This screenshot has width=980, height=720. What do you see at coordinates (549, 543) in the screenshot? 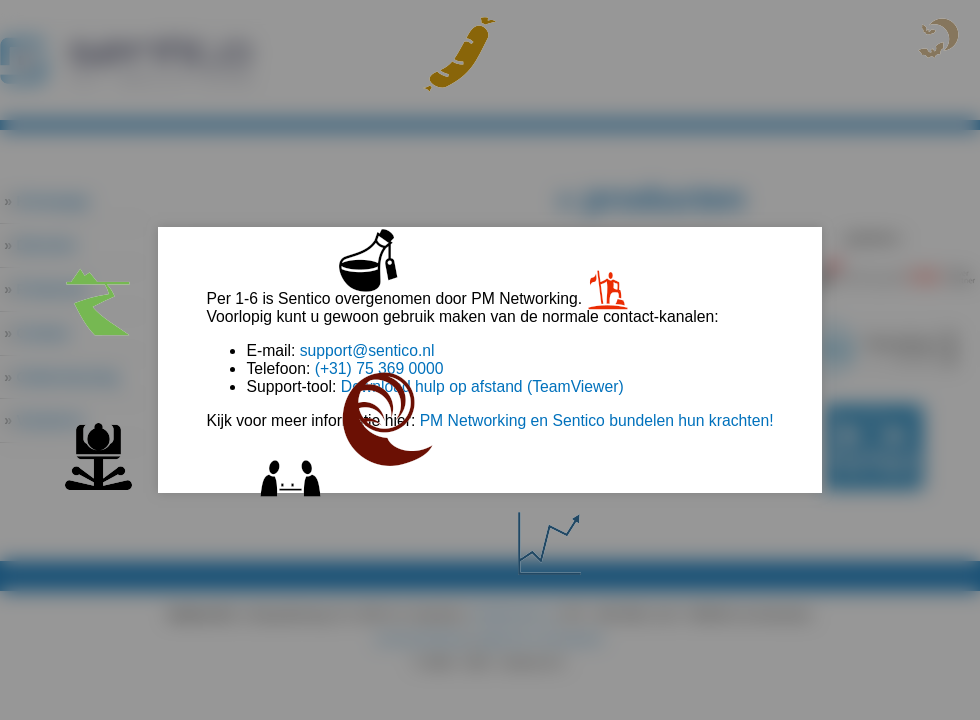
I see `view analytics or statistics` at bounding box center [549, 543].